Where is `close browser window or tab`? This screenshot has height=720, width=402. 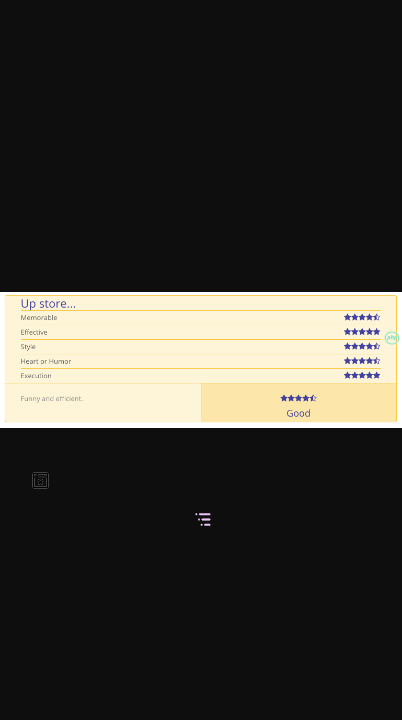
close browser window or tab is located at coordinates (40, 480).